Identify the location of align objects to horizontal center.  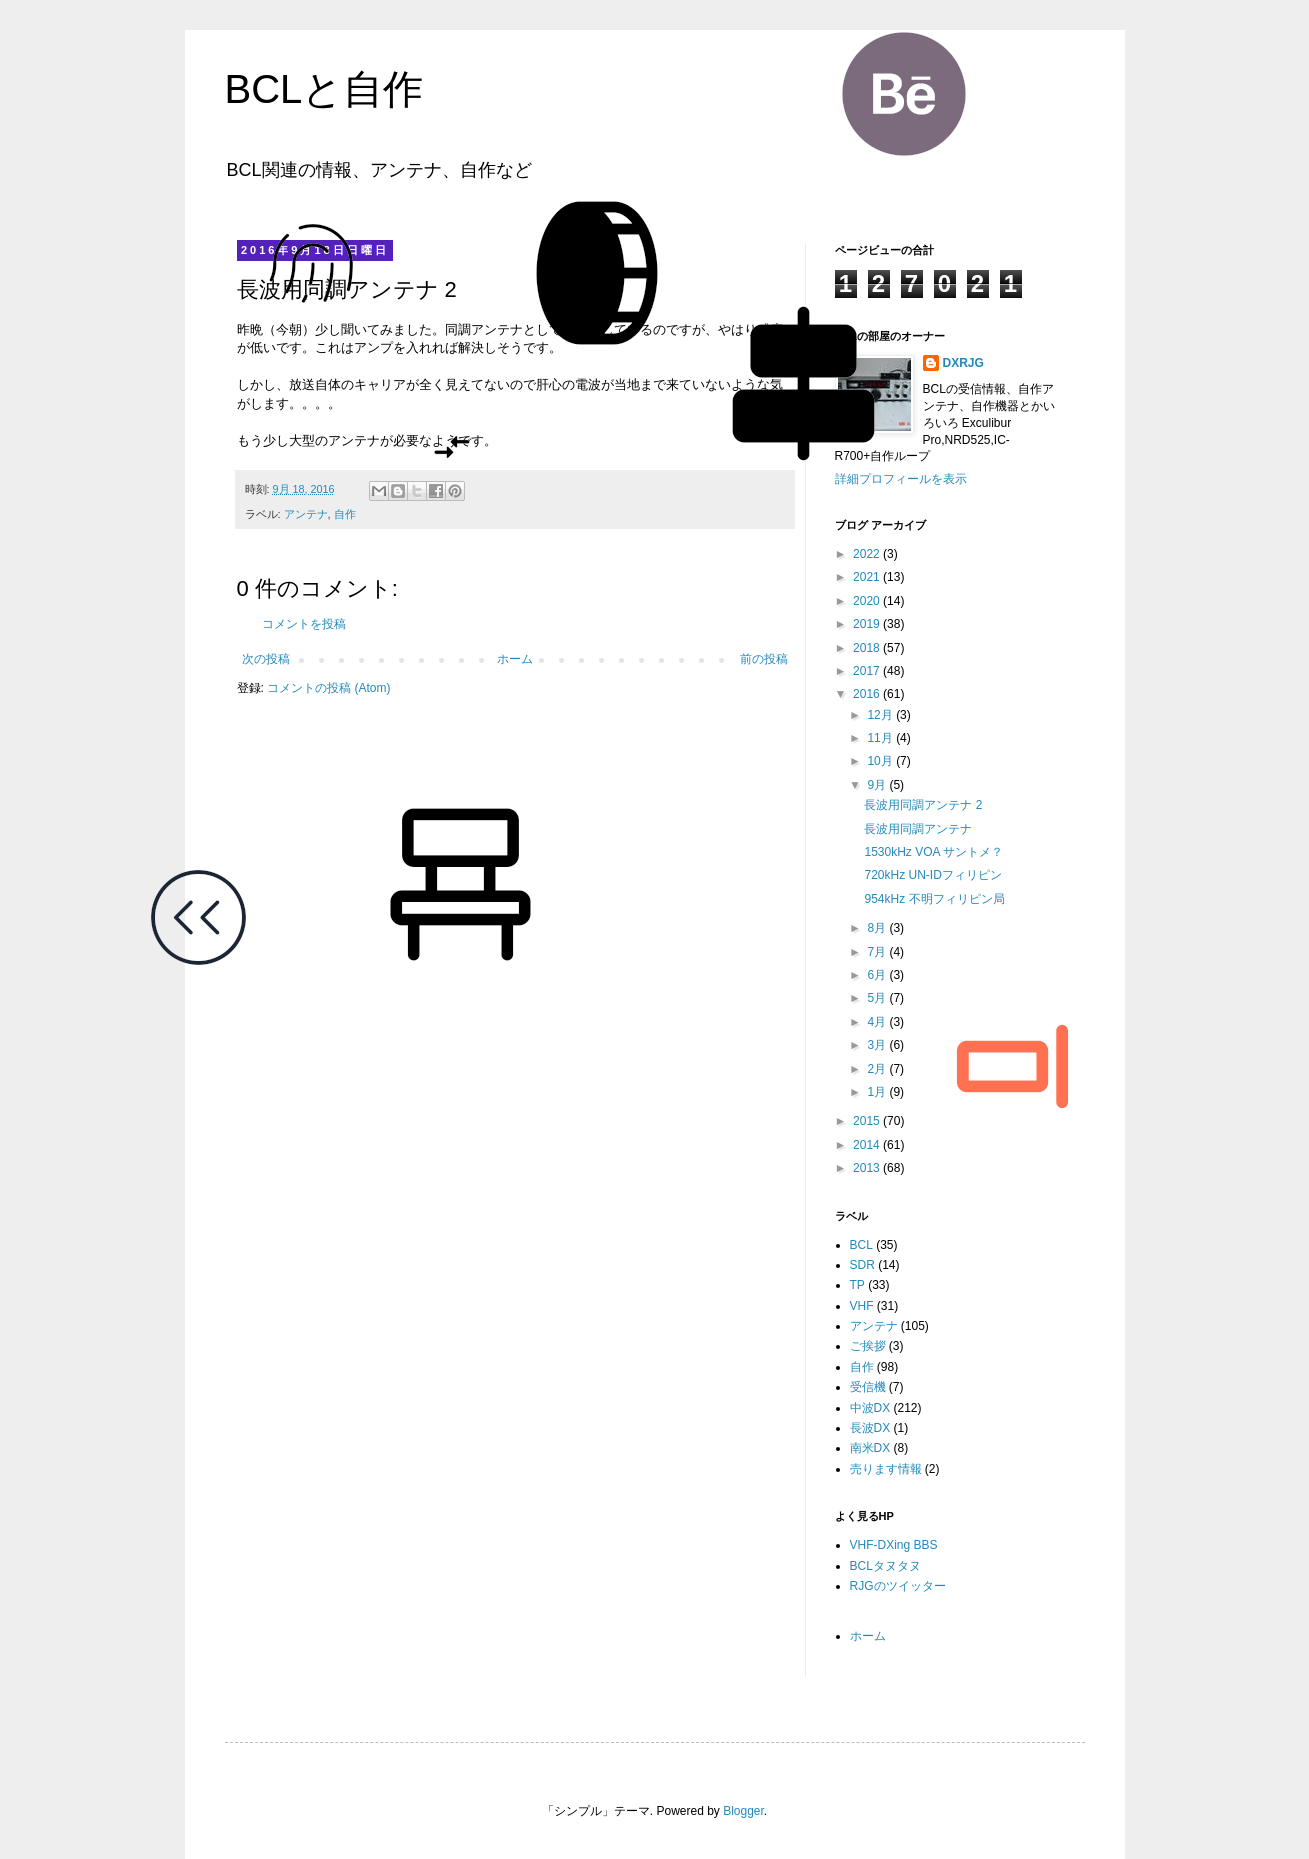
(803, 383).